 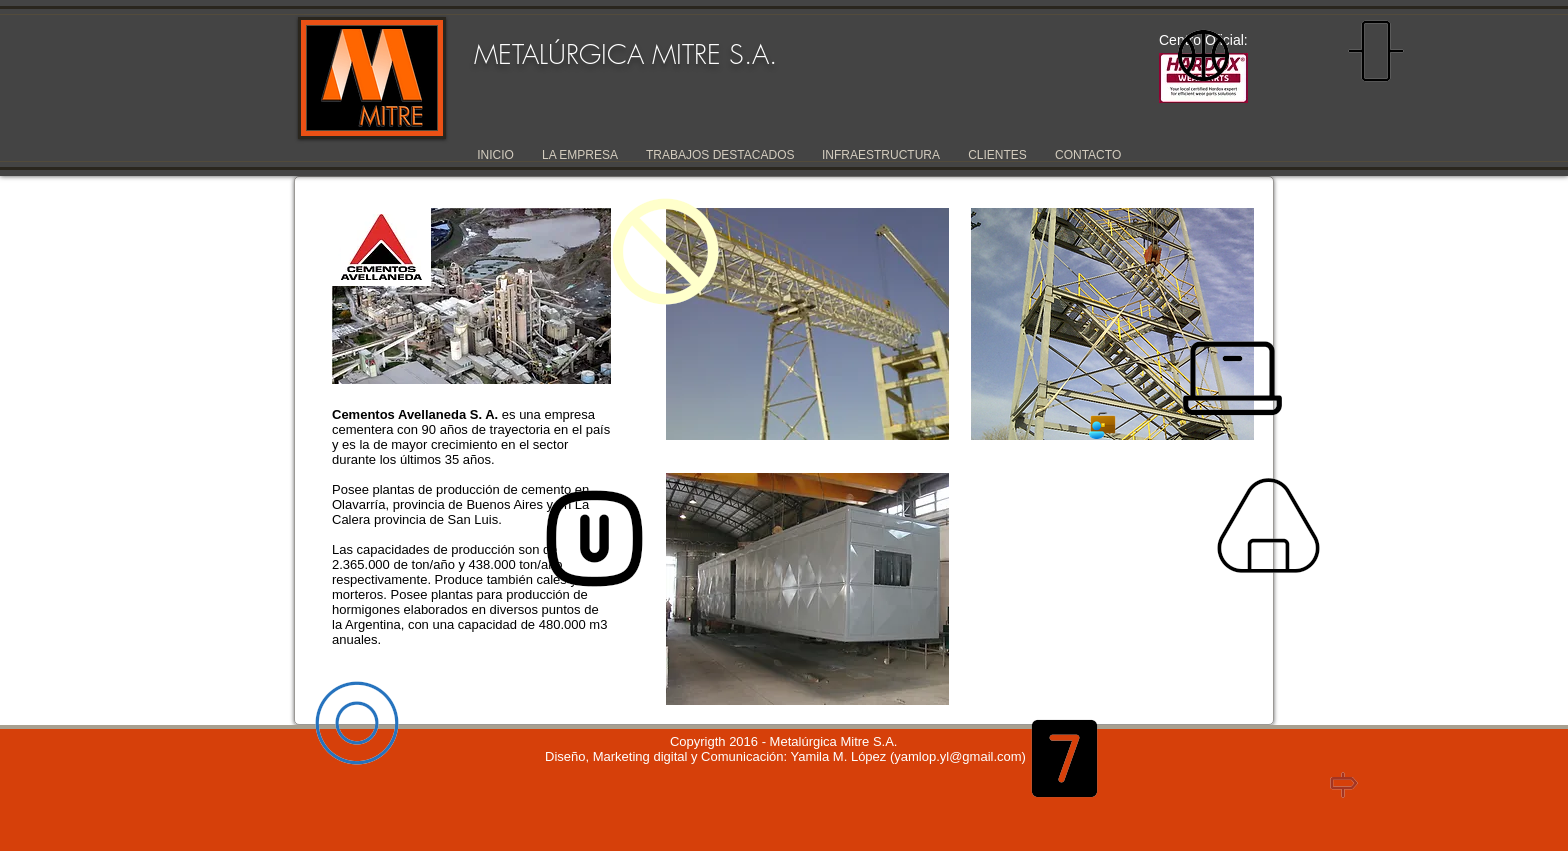 I want to click on align object to vertical center, so click(x=1376, y=51).